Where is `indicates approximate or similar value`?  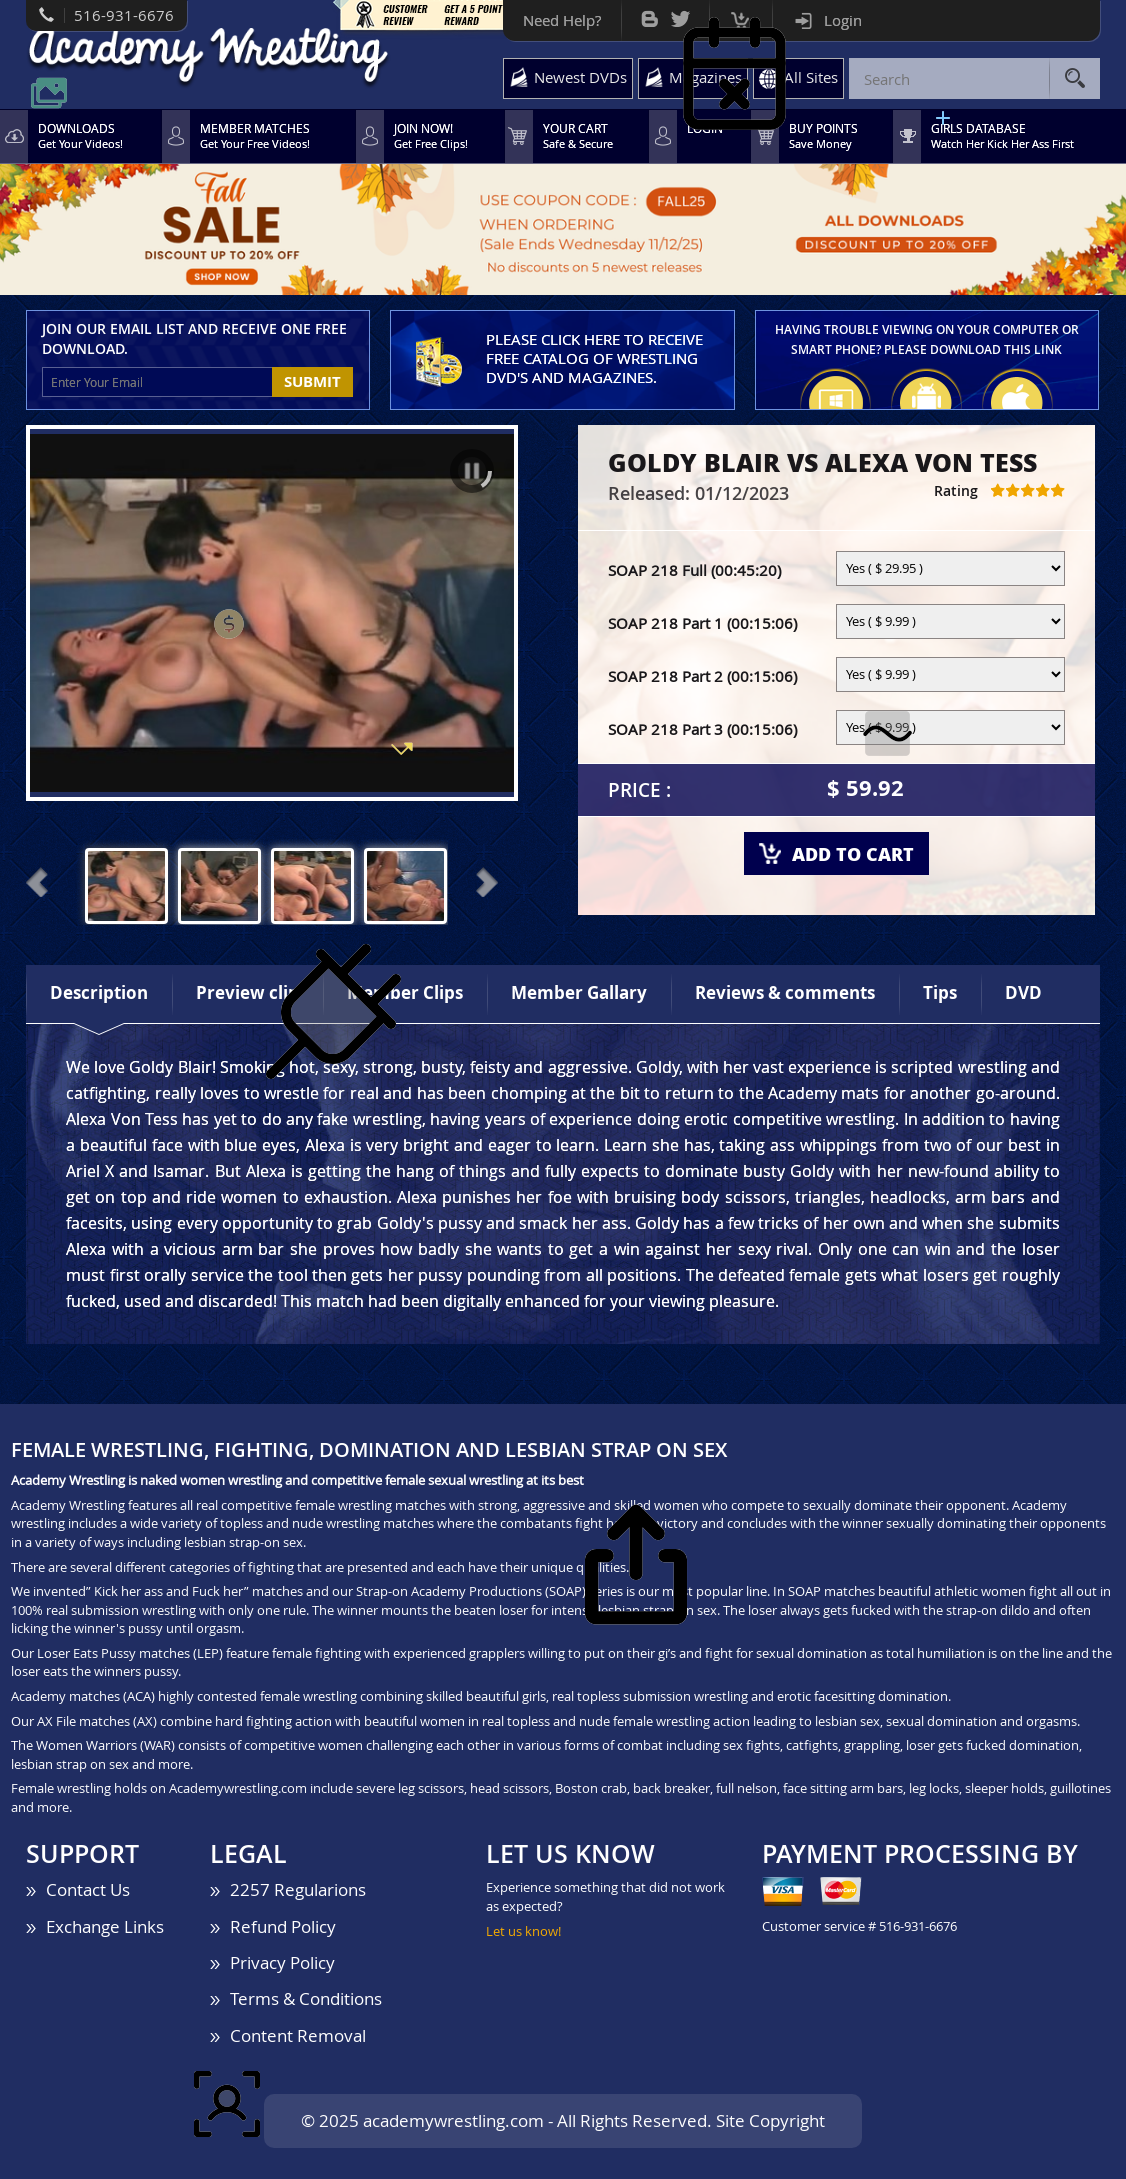
indicates approximate or similar value is located at coordinates (887, 733).